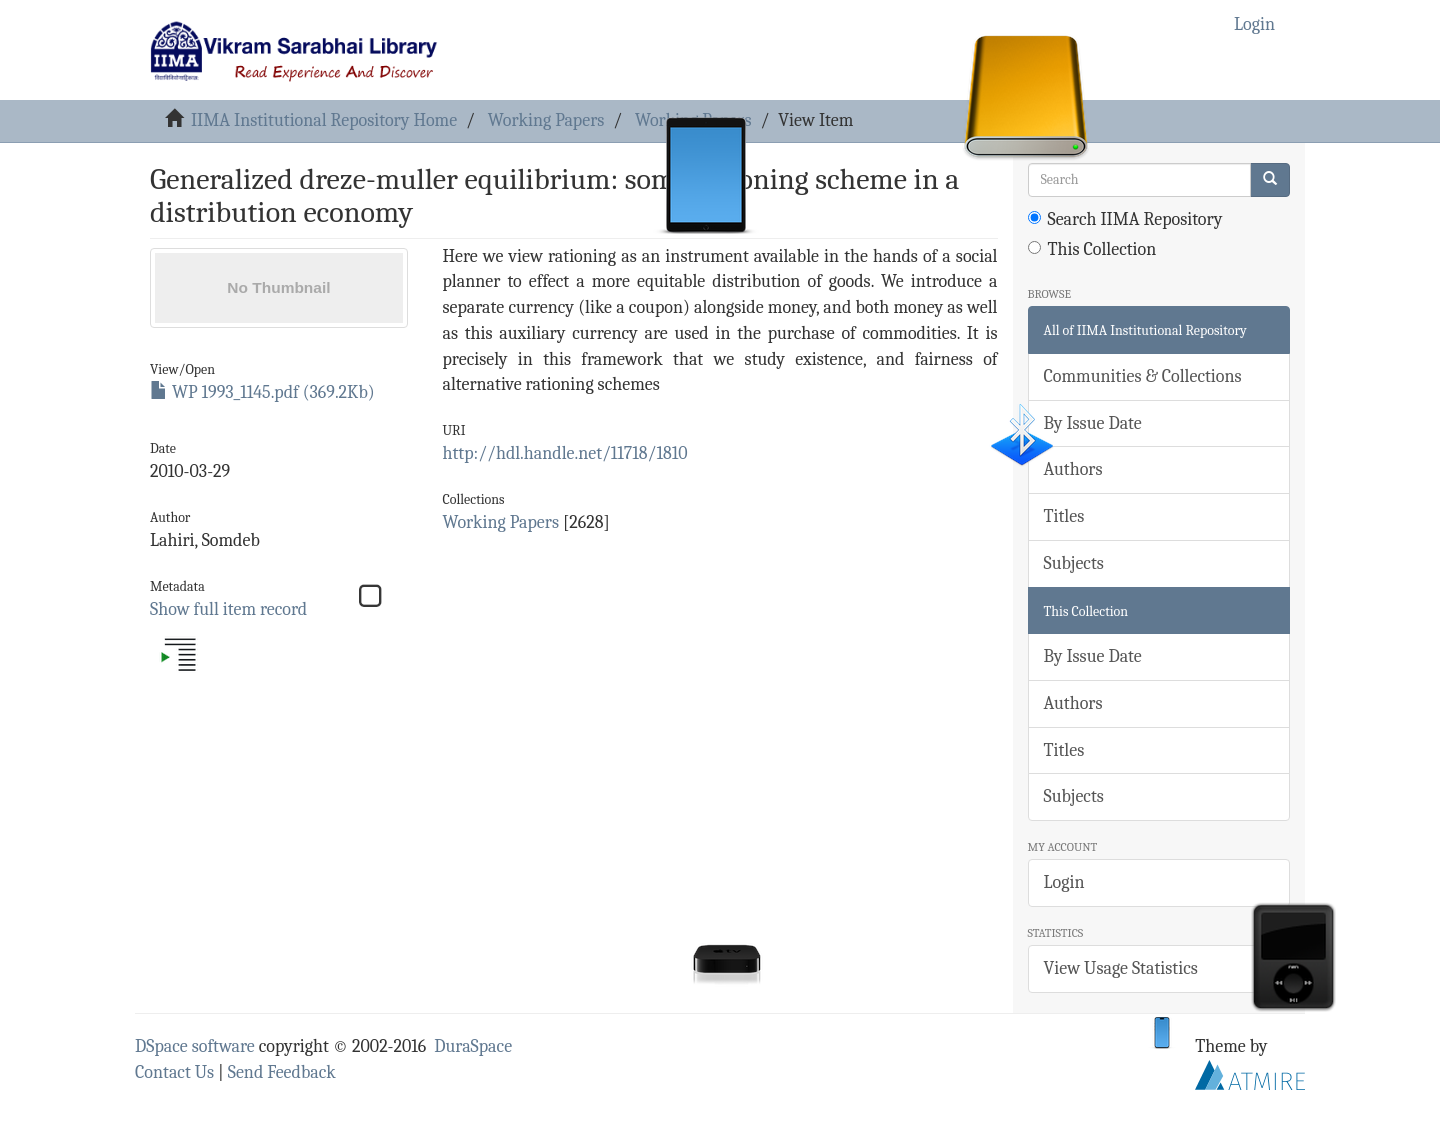  Describe the element at coordinates (1162, 1033) in the screenshot. I see `iPhone 15 Pro device icon` at that location.